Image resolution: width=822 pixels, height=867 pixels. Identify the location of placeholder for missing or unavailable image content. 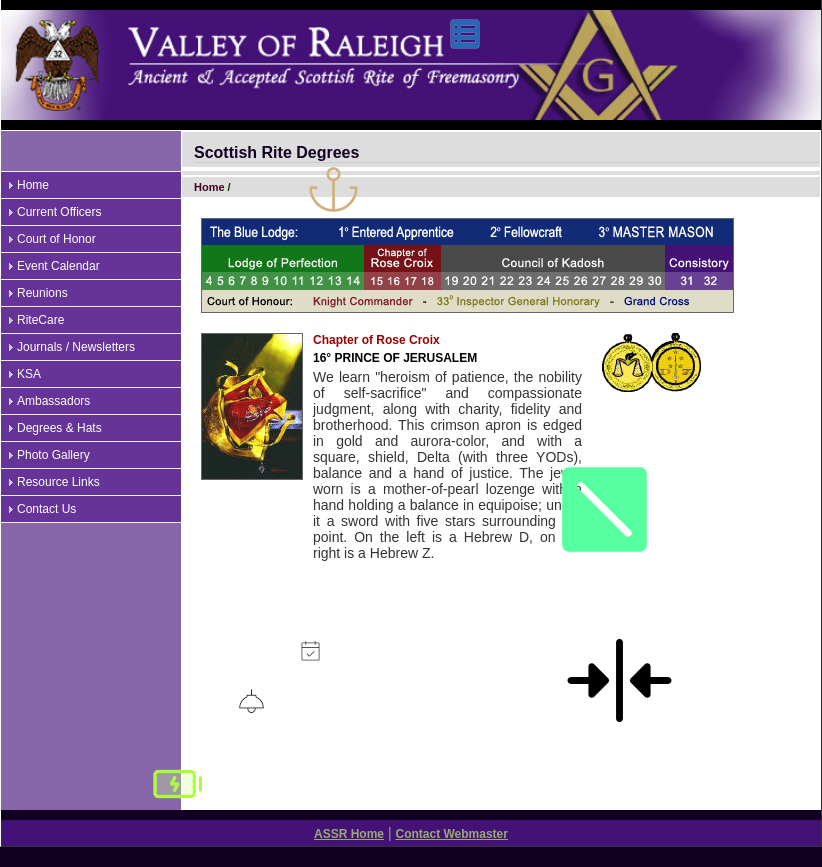
(604, 509).